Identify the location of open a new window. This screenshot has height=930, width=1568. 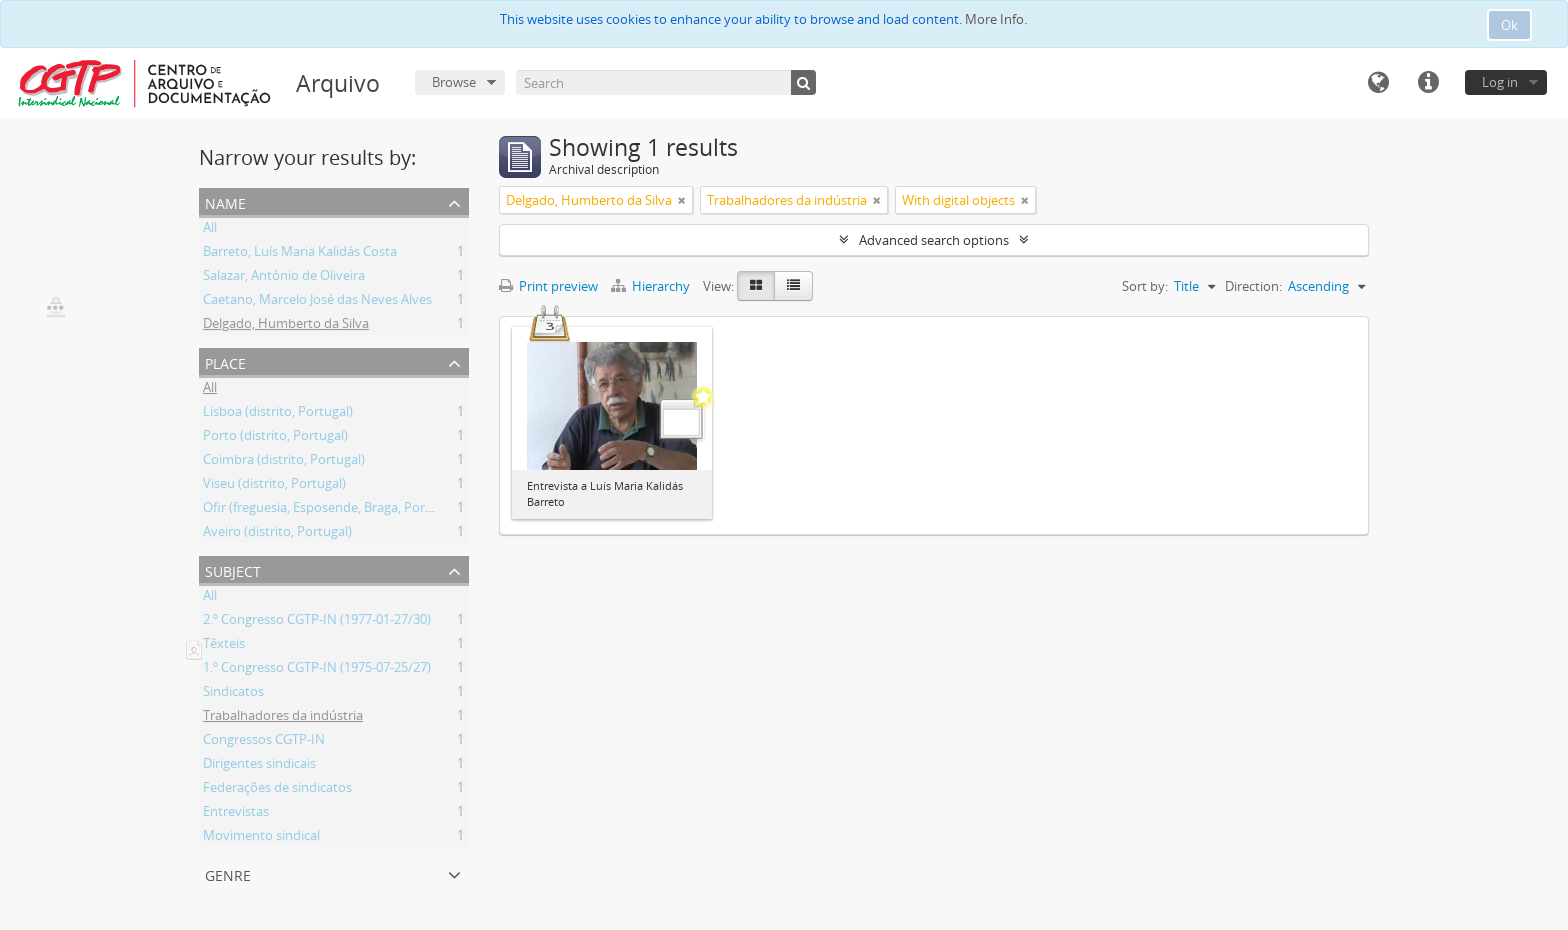
(685, 415).